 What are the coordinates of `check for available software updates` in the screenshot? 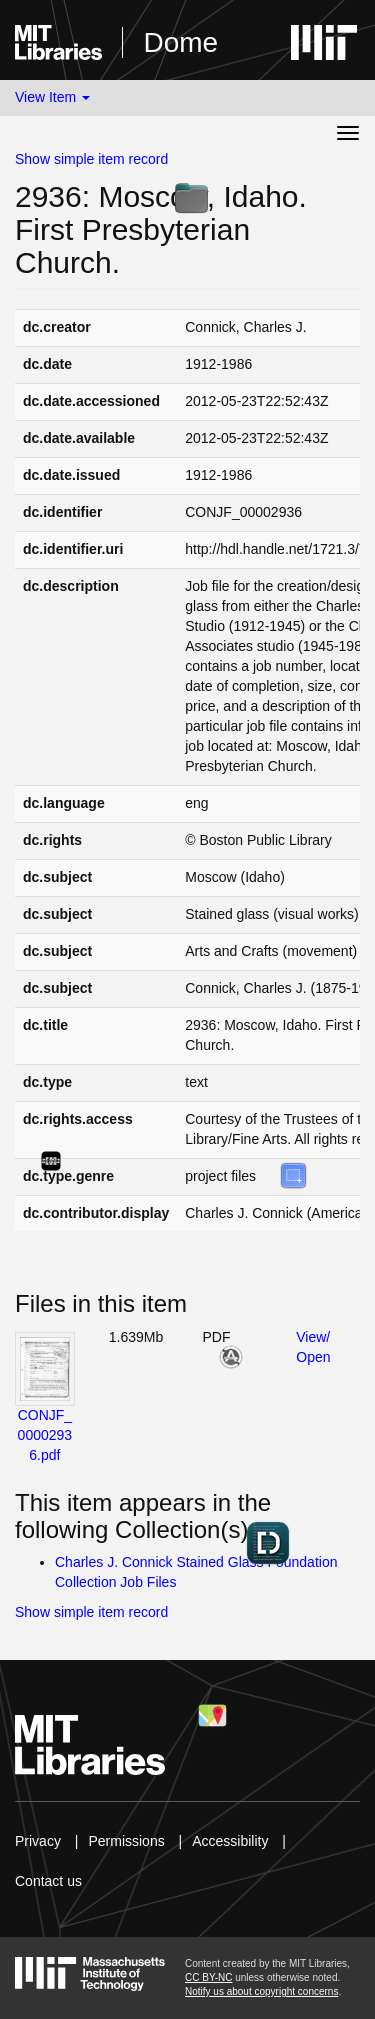 It's located at (231, 1357).